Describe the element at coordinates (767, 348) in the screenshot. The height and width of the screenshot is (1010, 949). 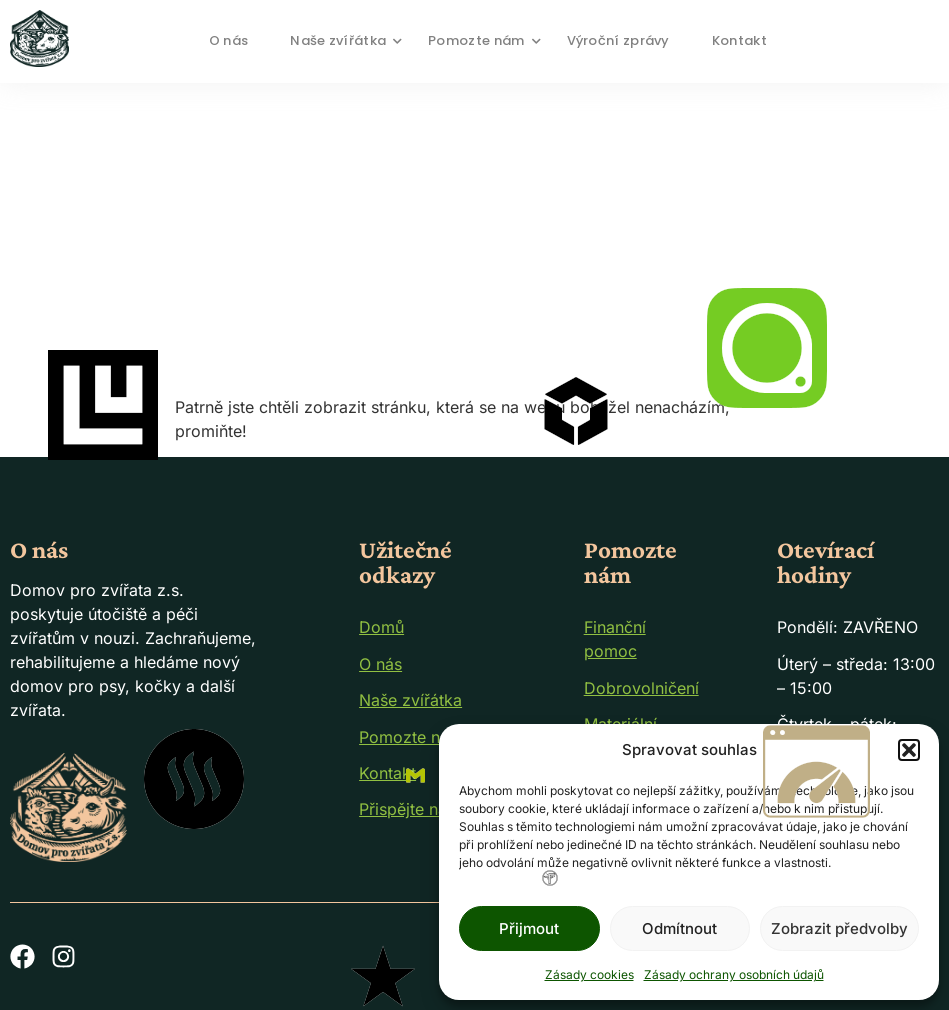
I see `open the PlanGrid app` at that location.